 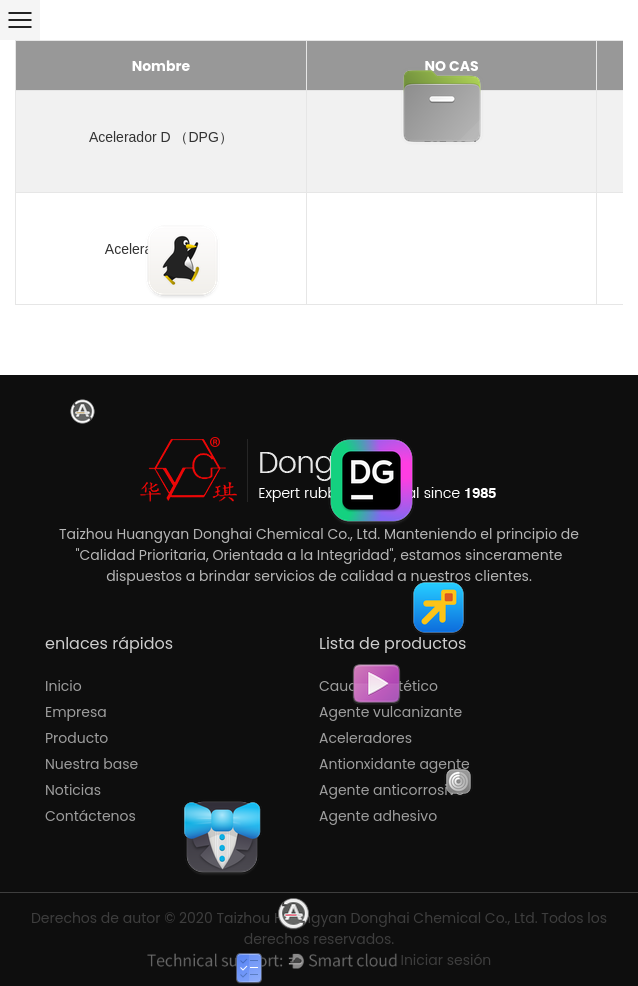 I want to click on open datagrip database ide, so click(x=371, y=480).